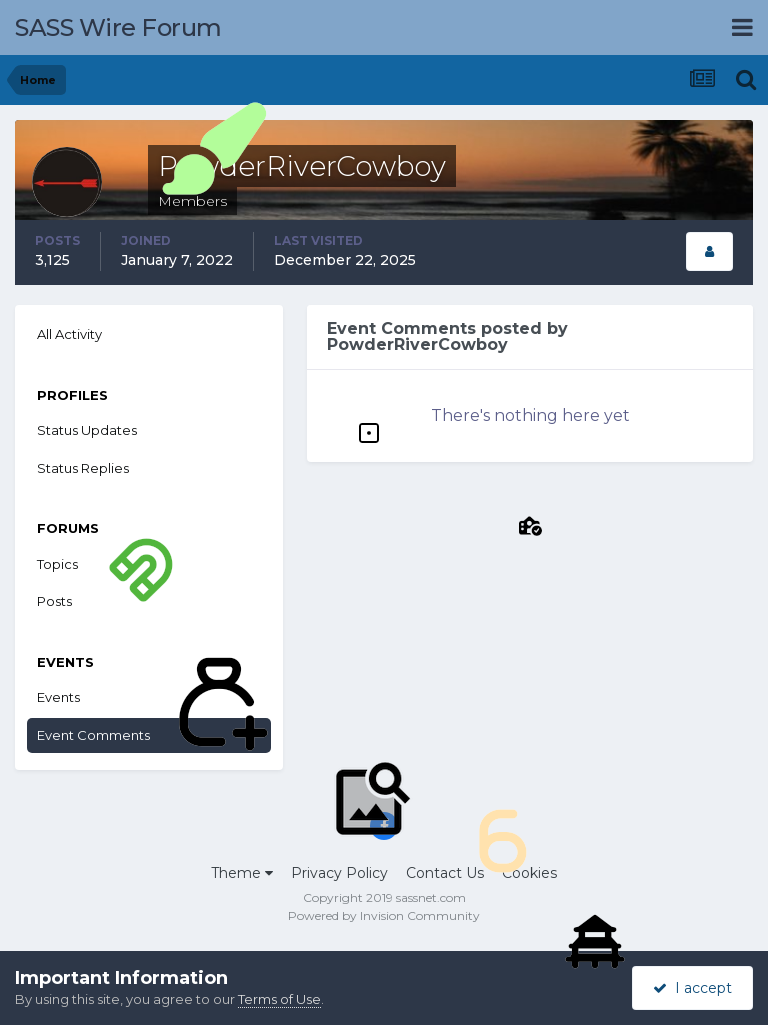 The height and width of the screenshot is (1025, 768). What do you see at coordinates (530, 525) in the screenshot?
I see `school verification complete` at bounding box center [530, 525].